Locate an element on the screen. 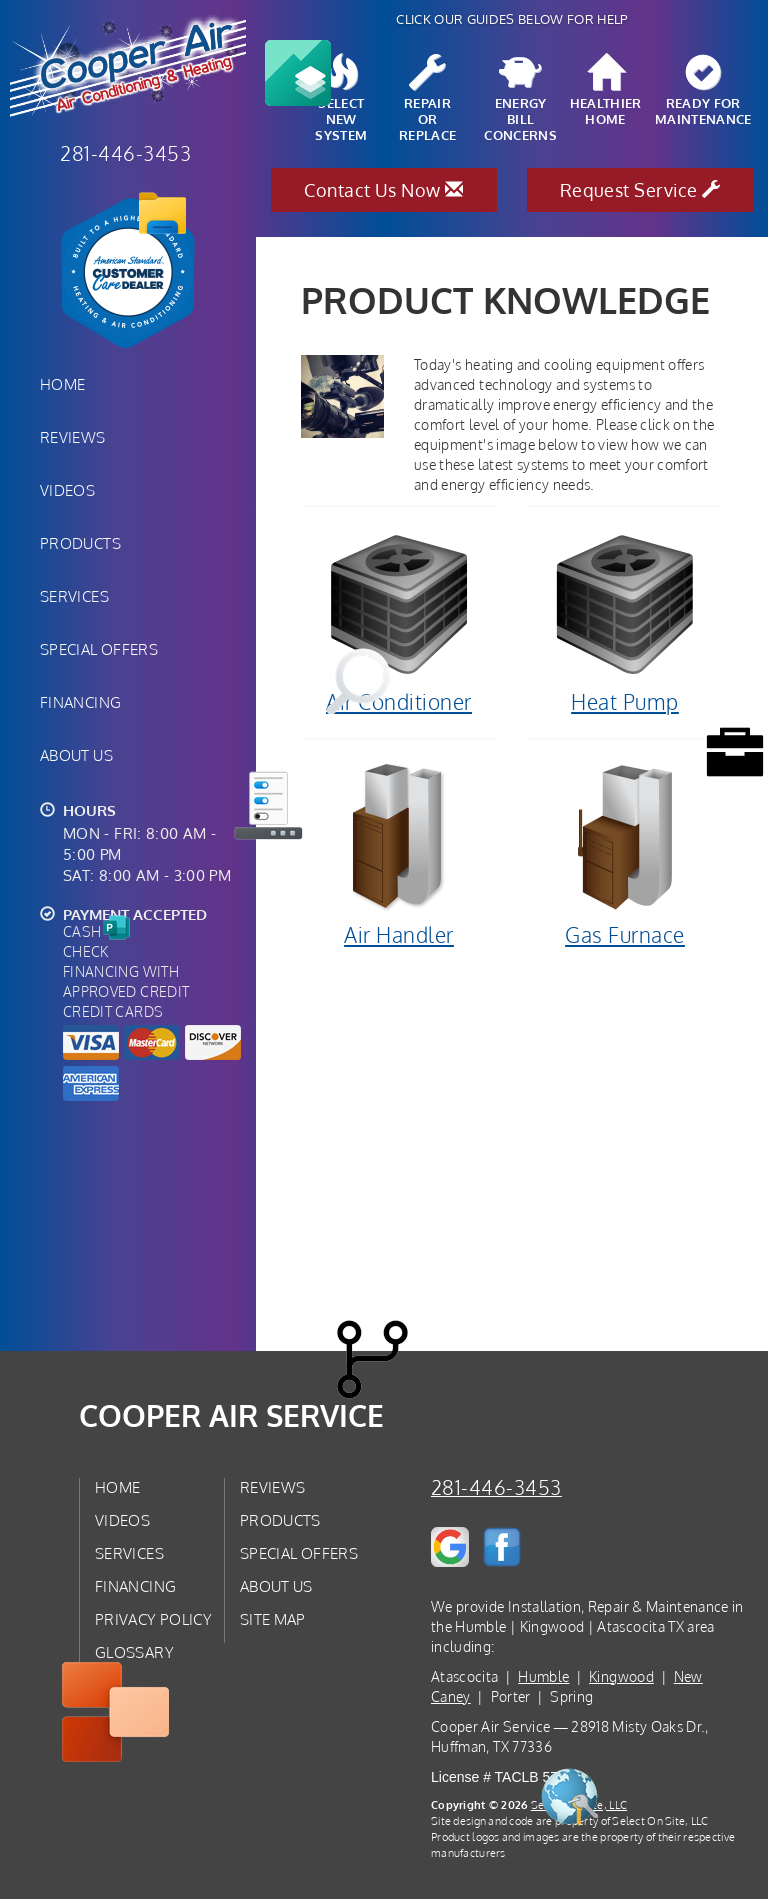  open Microsoft Publisher application is located at coordinates (116, 927).